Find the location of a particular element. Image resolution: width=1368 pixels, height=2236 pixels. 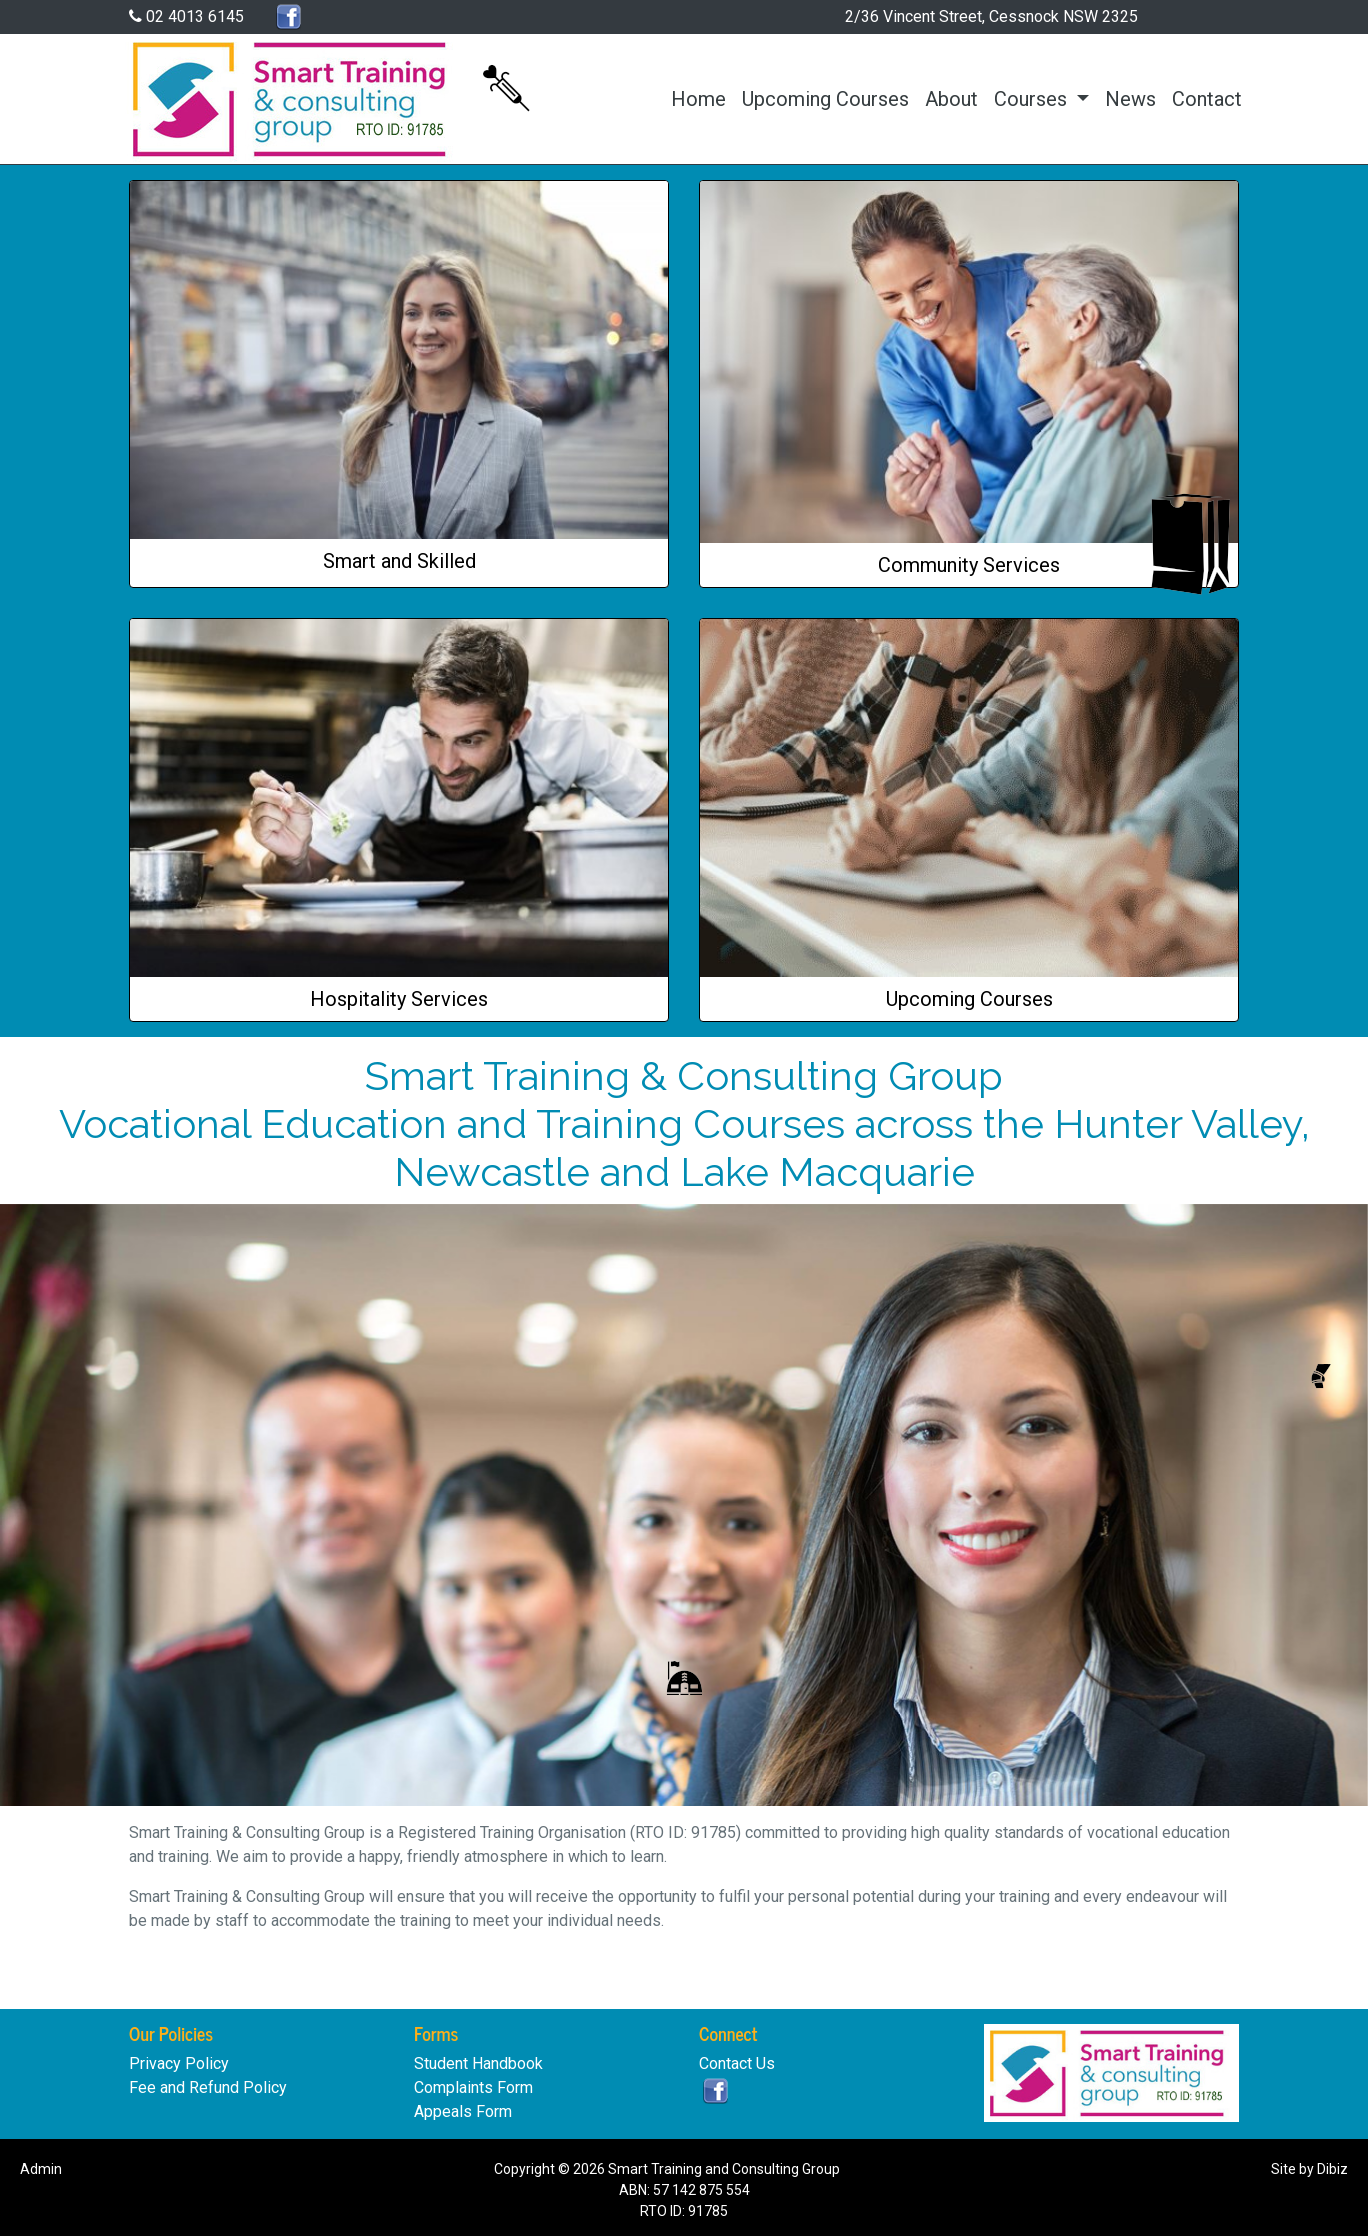

view your shopping bag contents is located at coordinates (1192, 542).